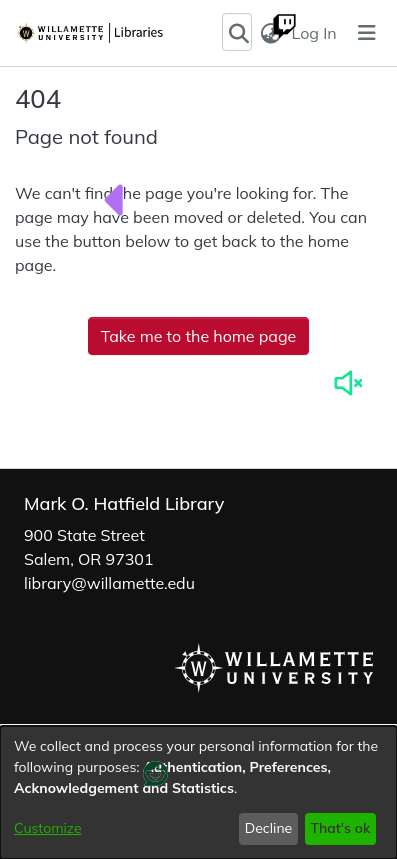  I want to click on mute audio, so click(347, 383).